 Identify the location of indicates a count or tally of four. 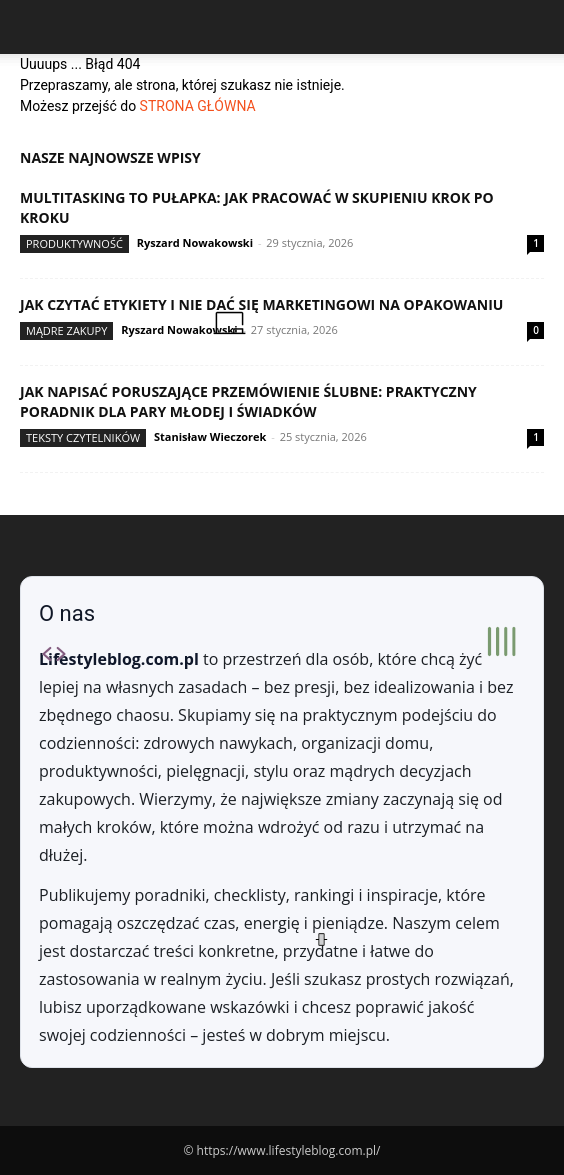
(502, 641).